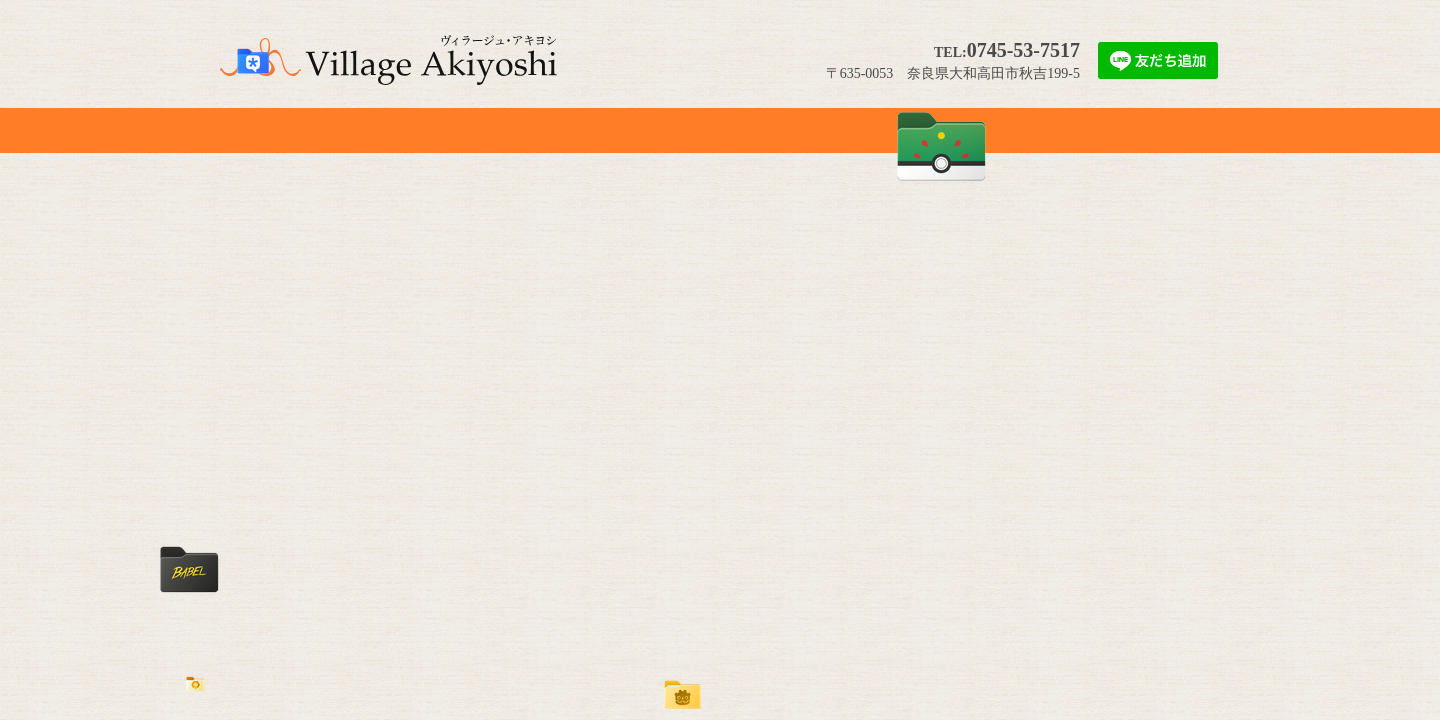 The height and width of the screenshot is (720, 1440). Describe the element at coordinates (195, 684) in the screenshot. I see `open microsoft dynamics 365 field service folder` at that location.